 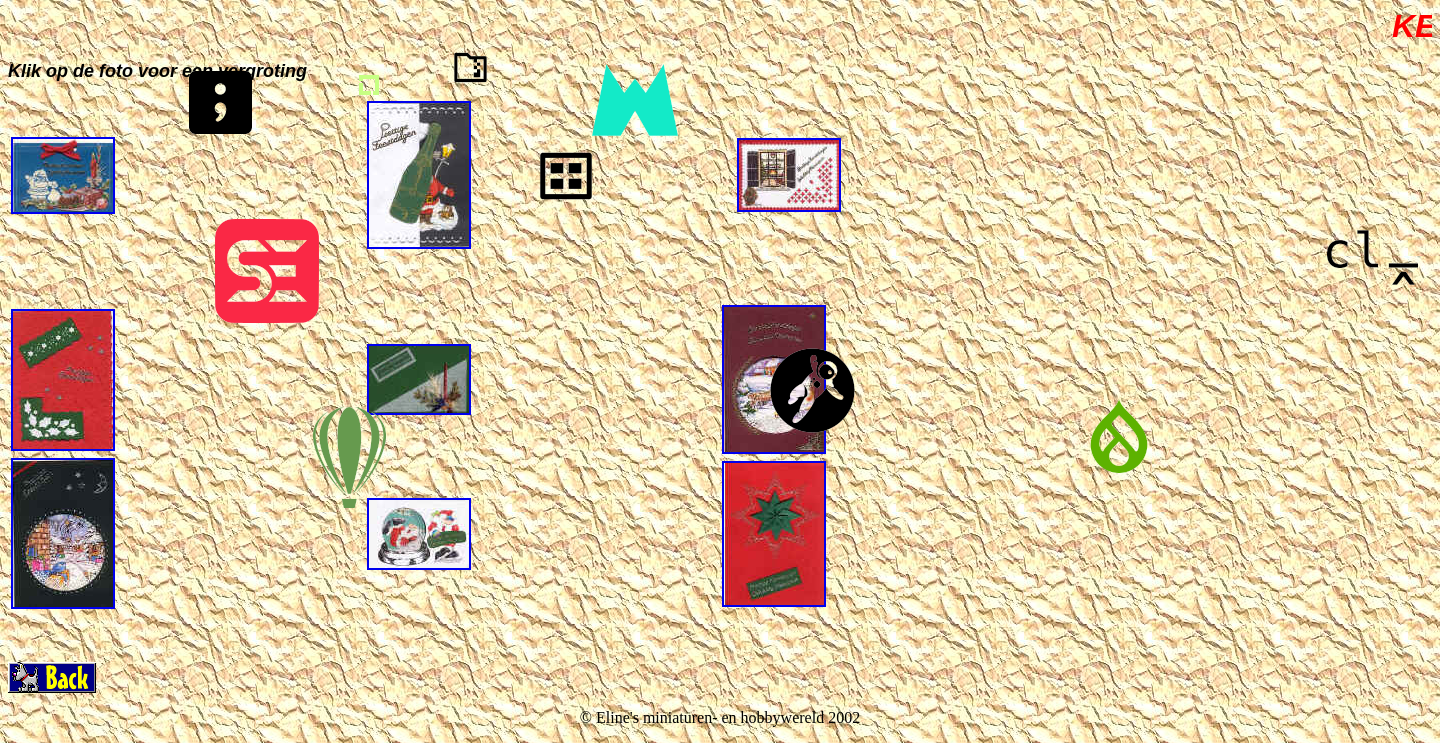 I want to click on access compressed or zipped files, so click(x=470, y=67).